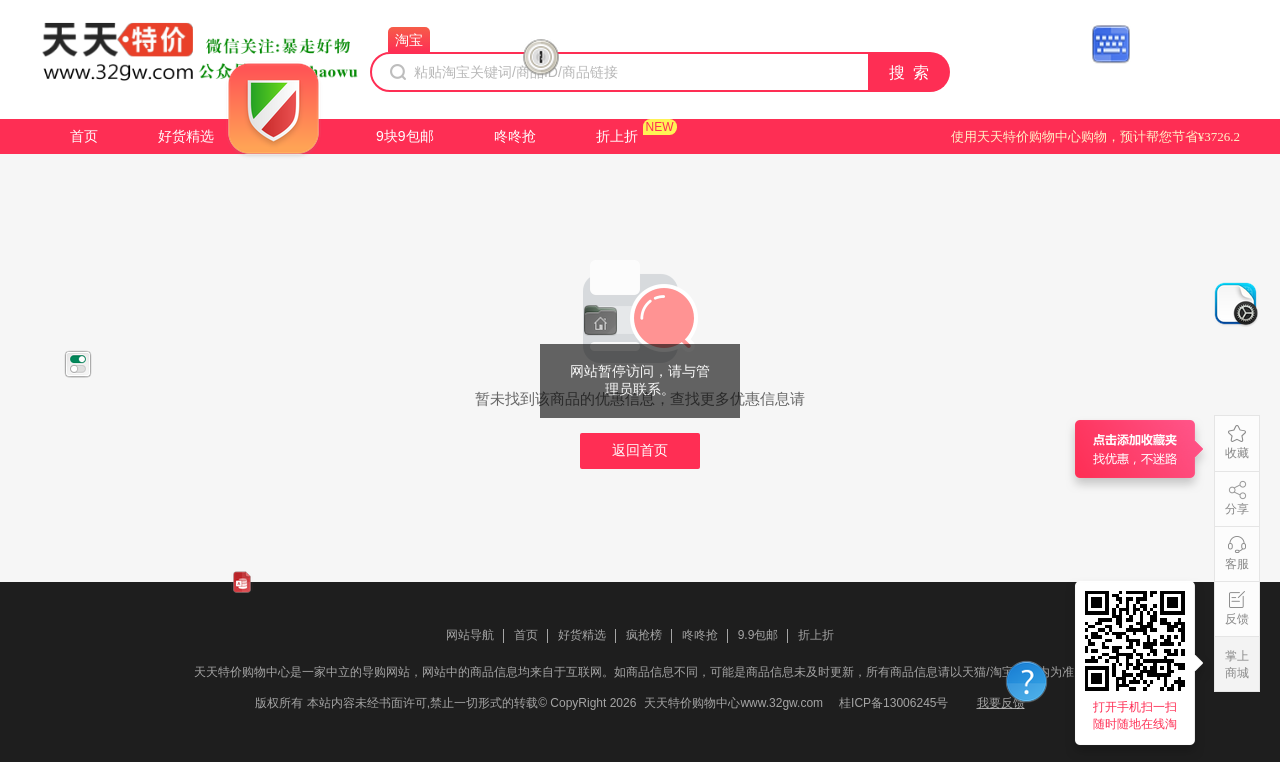 Image resolution: width=1280 pixels, height=762 pixels. I want to click on access your home folder, so click(600, 319).